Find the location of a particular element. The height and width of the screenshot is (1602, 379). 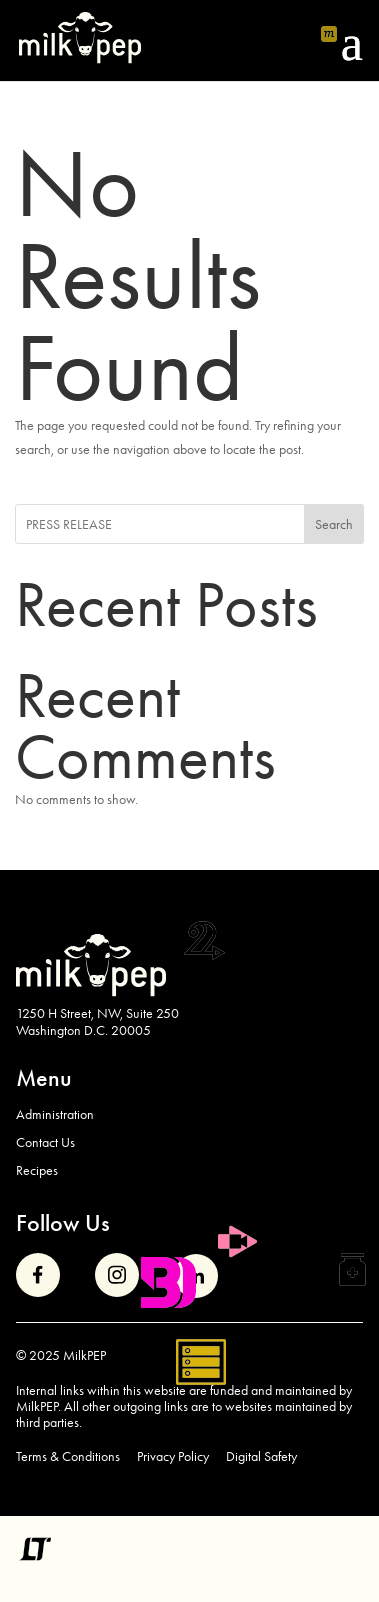

draft2digital publishing platform logo is located at coordinates (204, 940).